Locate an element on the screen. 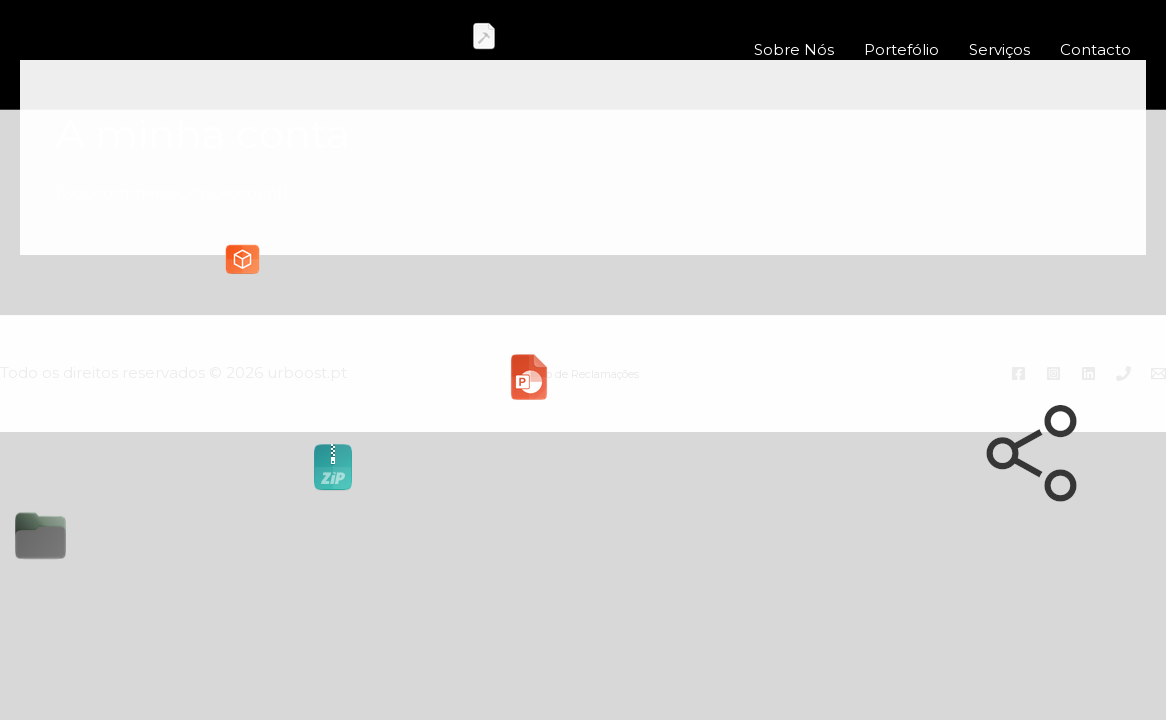 The width and height of the screenshot is (1166, 720). a microsoft powerpoint file is located at coordinates (529, 377).